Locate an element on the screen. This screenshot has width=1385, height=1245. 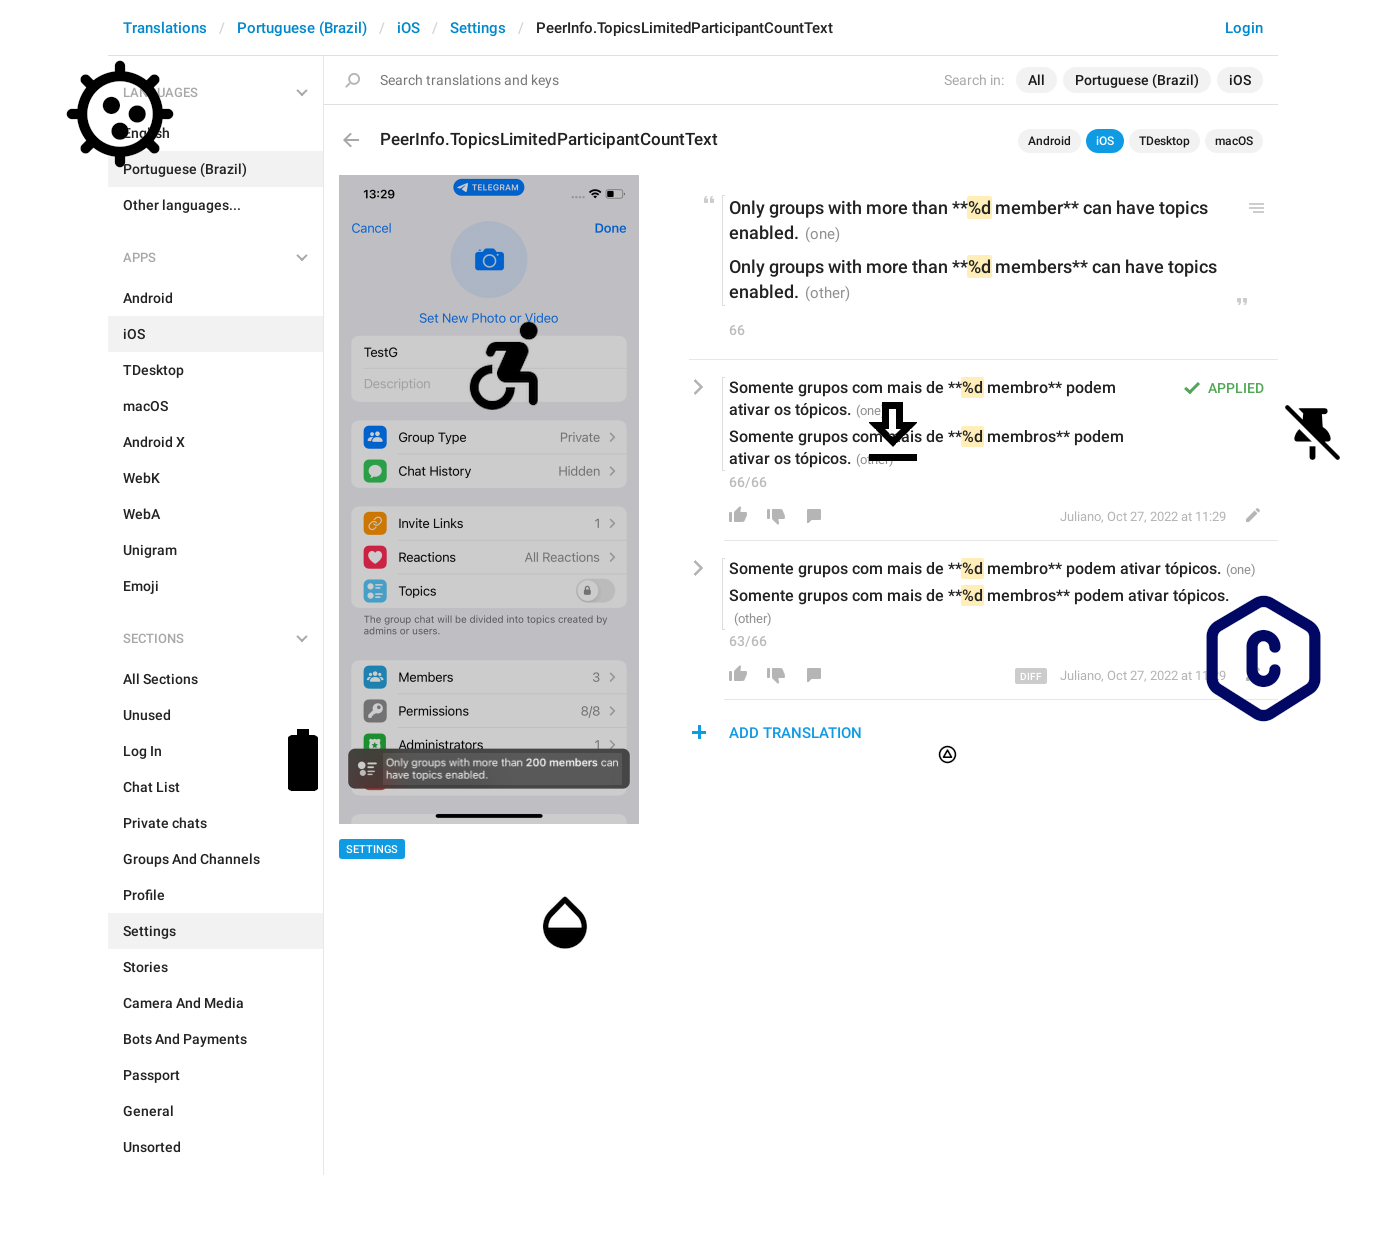
unpin this item is located at coordinates (1312, 432).